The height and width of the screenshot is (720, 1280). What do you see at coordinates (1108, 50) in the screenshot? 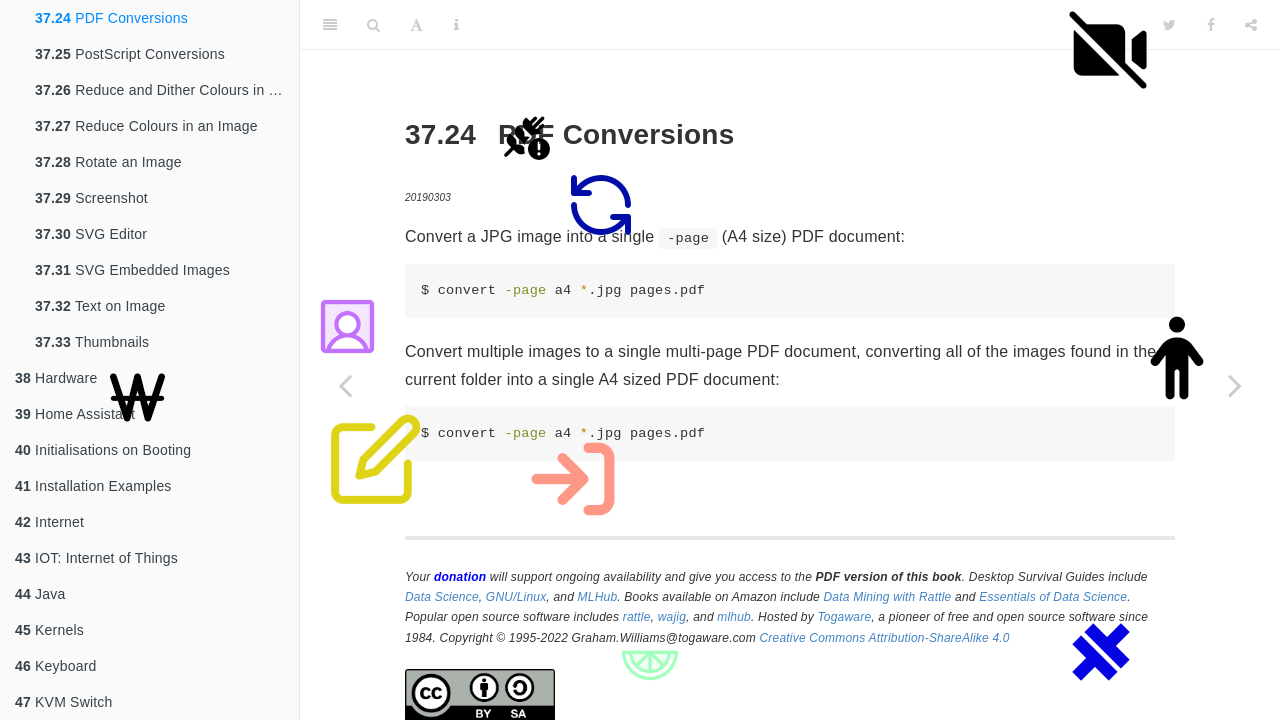
I see `turn off camera or disable video` at bounding box center [1108, 50].